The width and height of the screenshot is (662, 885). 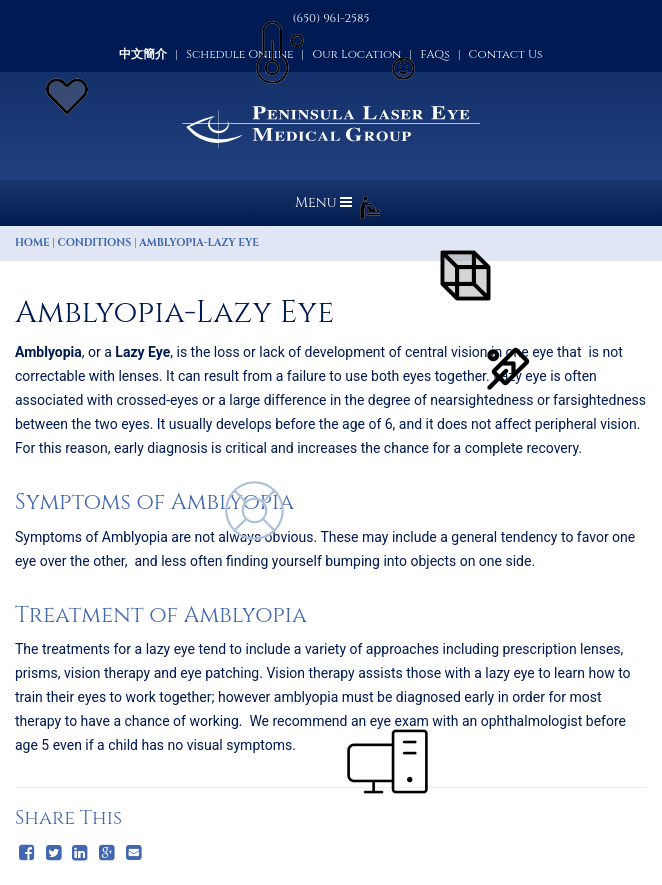 I want to click on view current temperature, so click(x=274, y=52).